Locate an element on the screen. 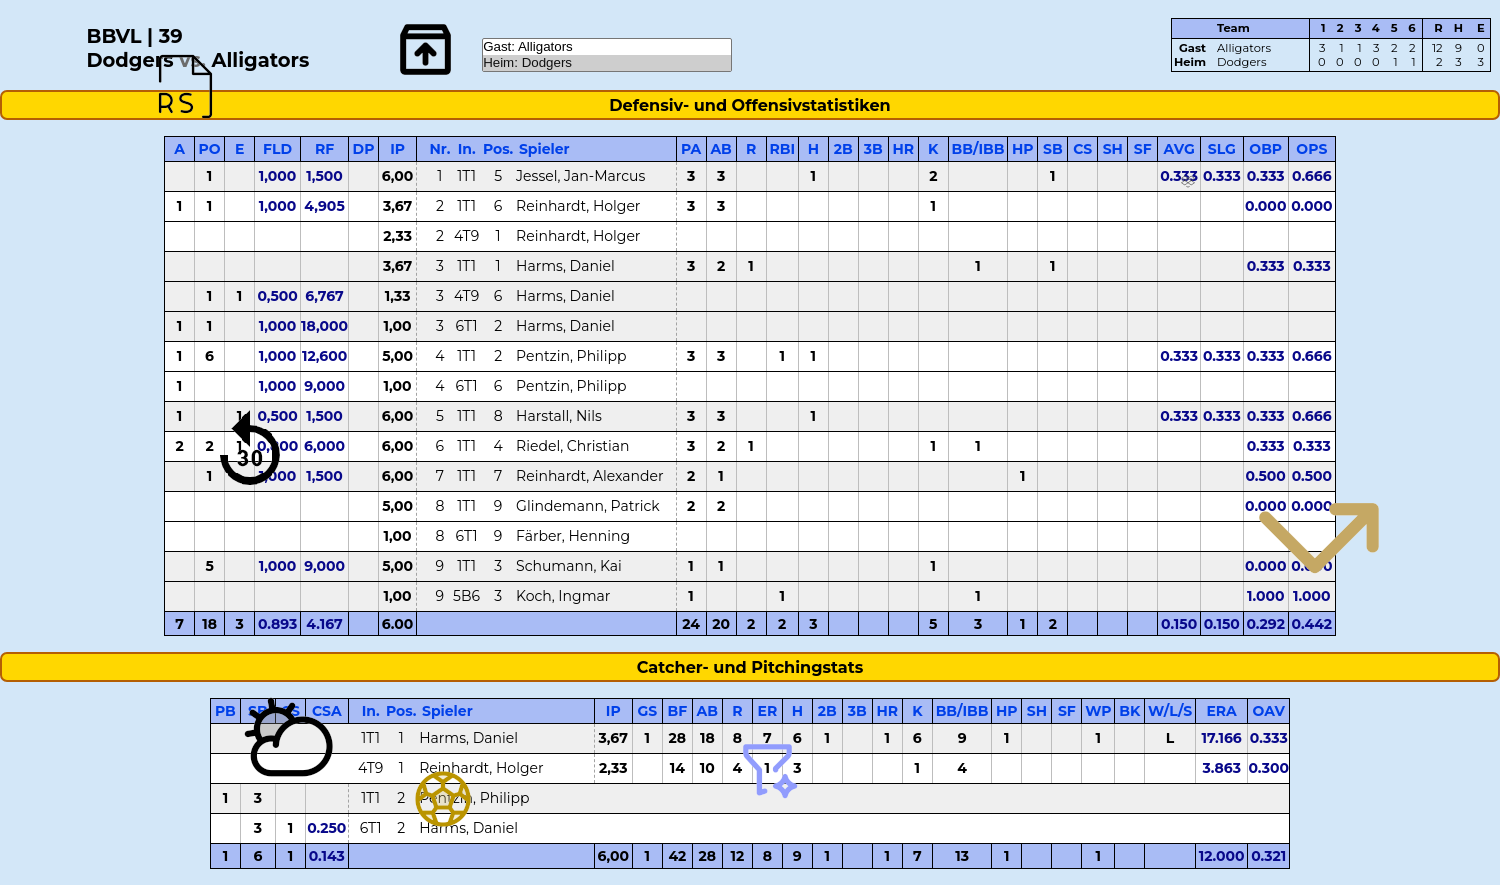 The width and height of the screenshot is (1500, 885). apply smart or AI-powered filters is located at coordinates (767, 768).